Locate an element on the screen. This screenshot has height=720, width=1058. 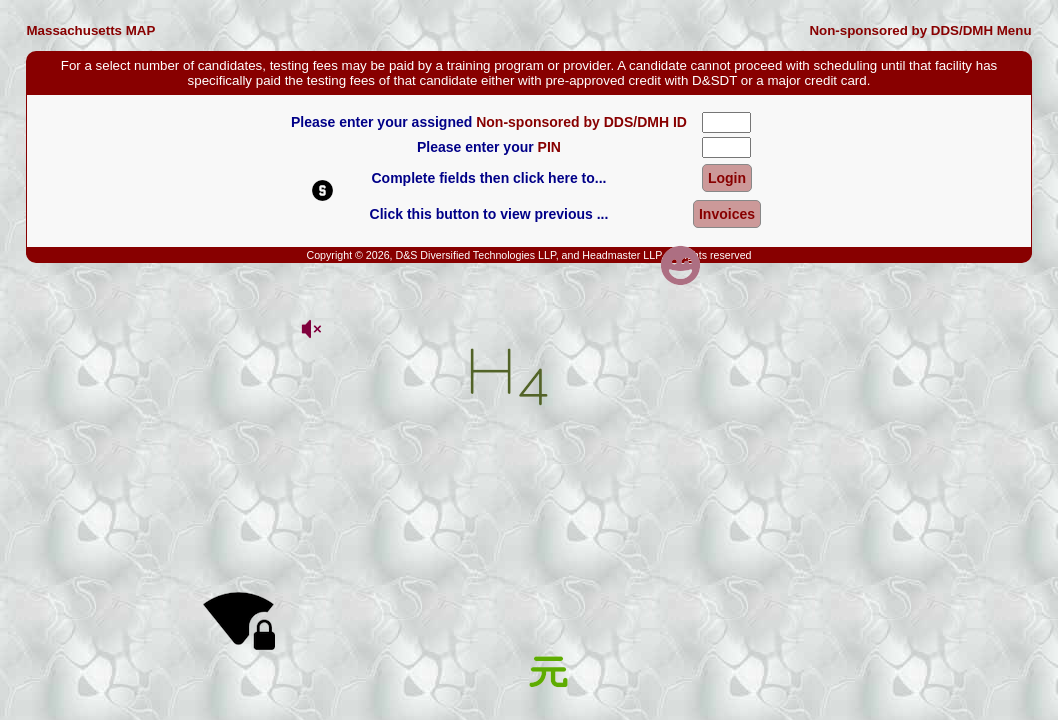
format text as heading level 4 is located at coordinates (503, 375).